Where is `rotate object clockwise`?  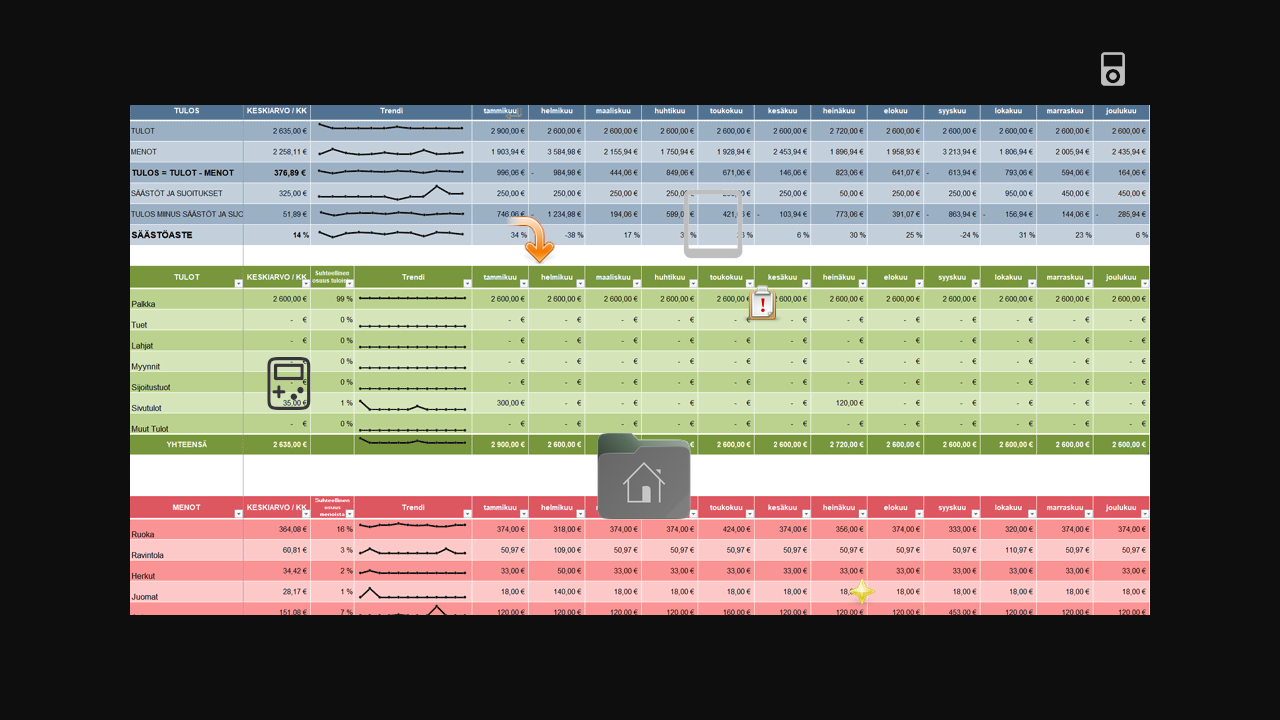
rotate object clockwise is located at coordinates (532, 241).